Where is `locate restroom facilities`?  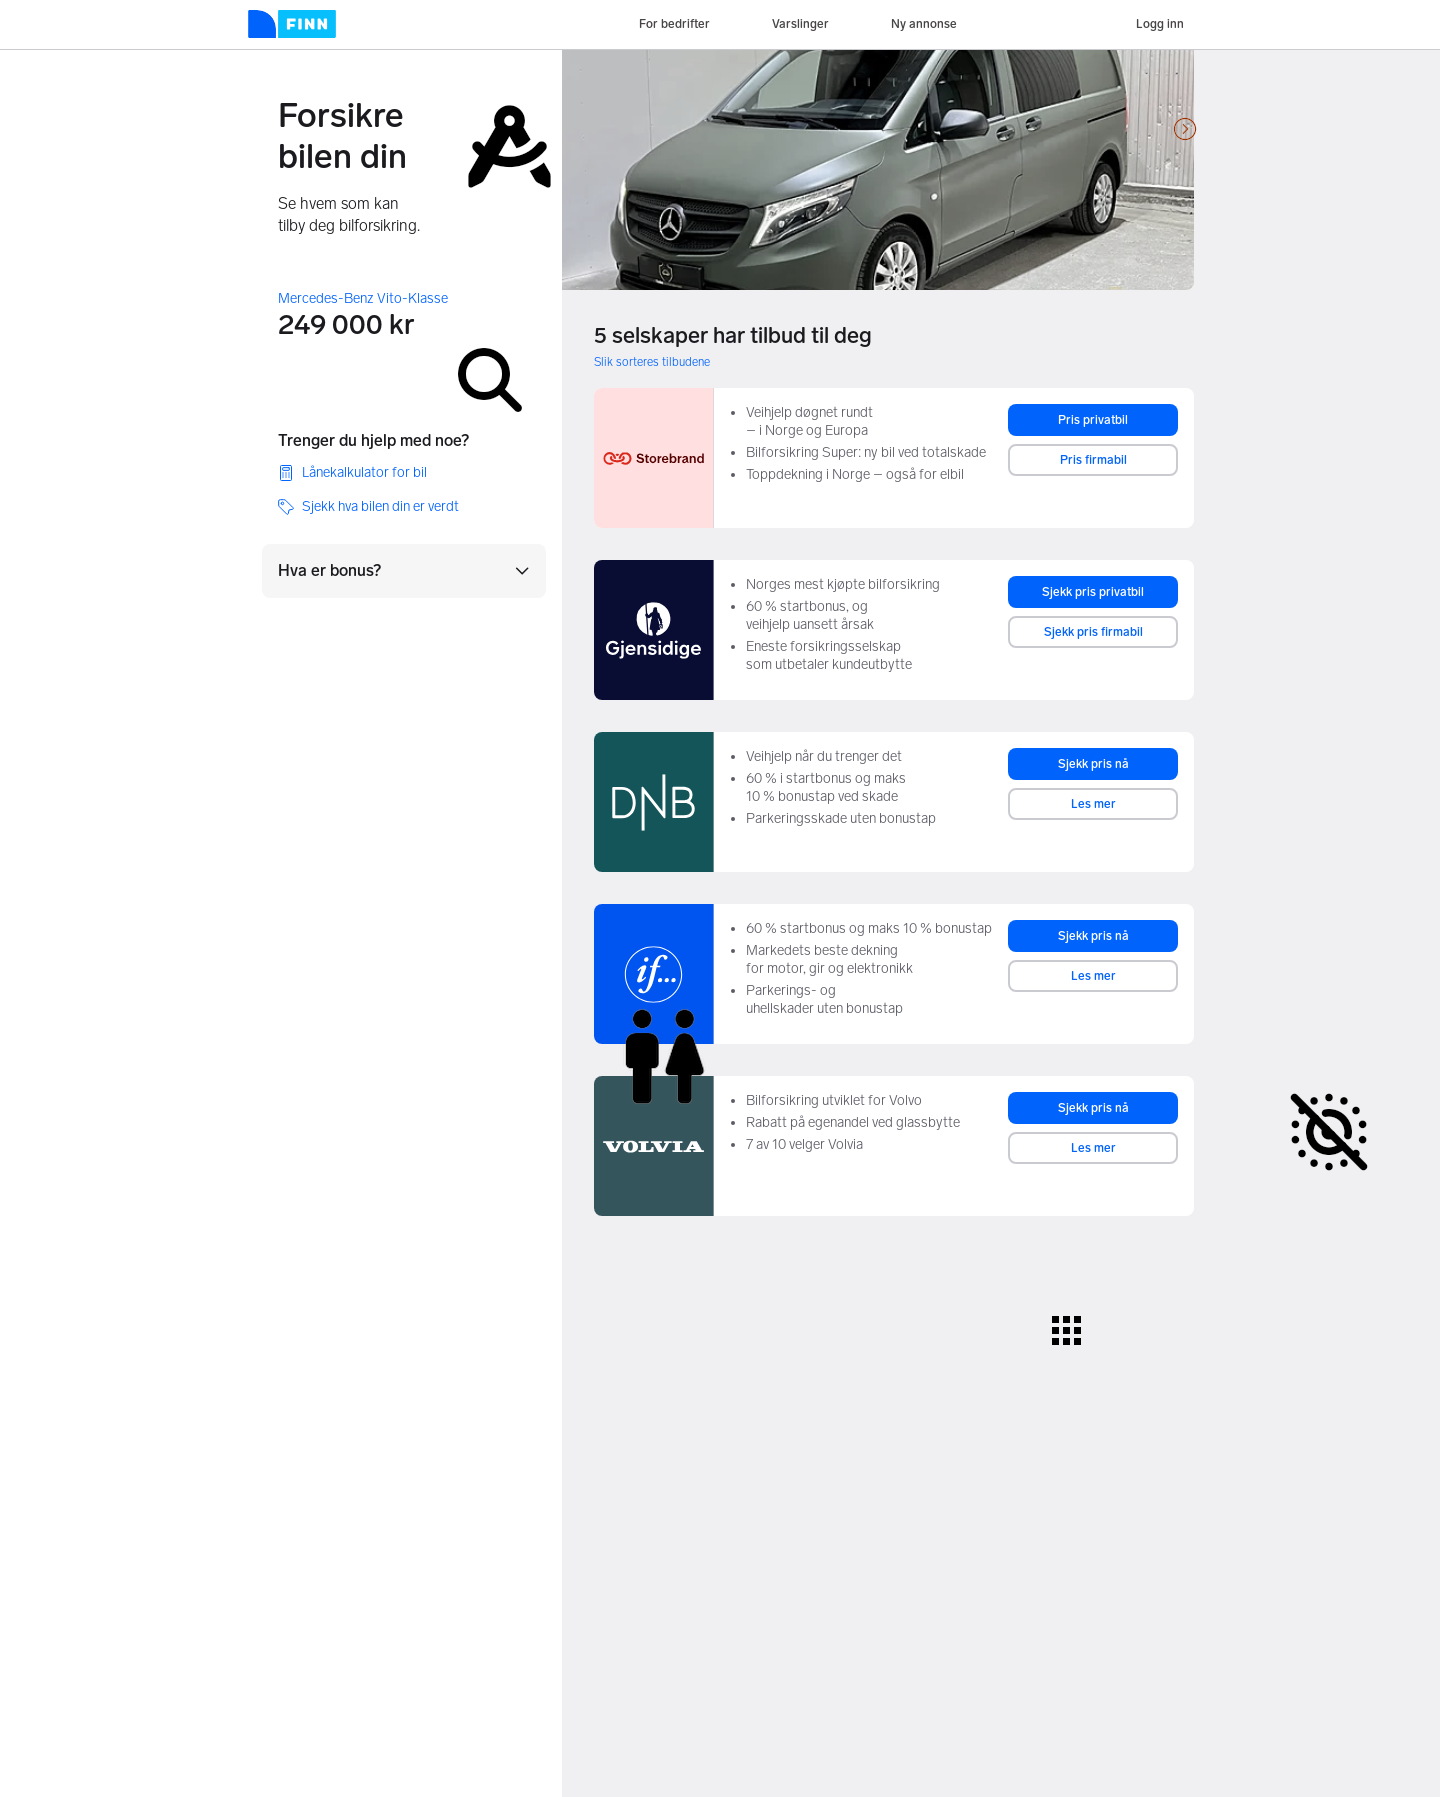 locate restroom facilities is located at coordinates (663, 1056).